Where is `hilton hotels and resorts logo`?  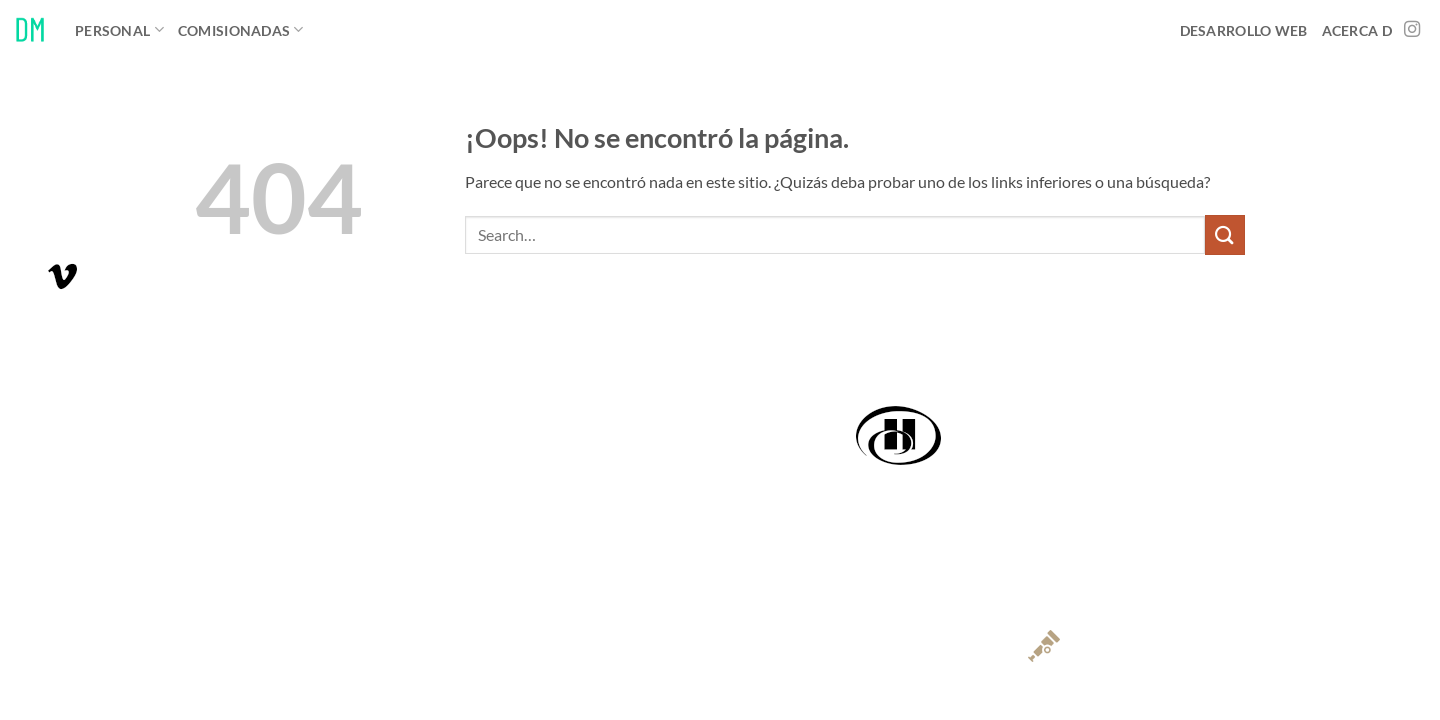 hilton hotels and resorts logo is located at coordinates (898, 435).